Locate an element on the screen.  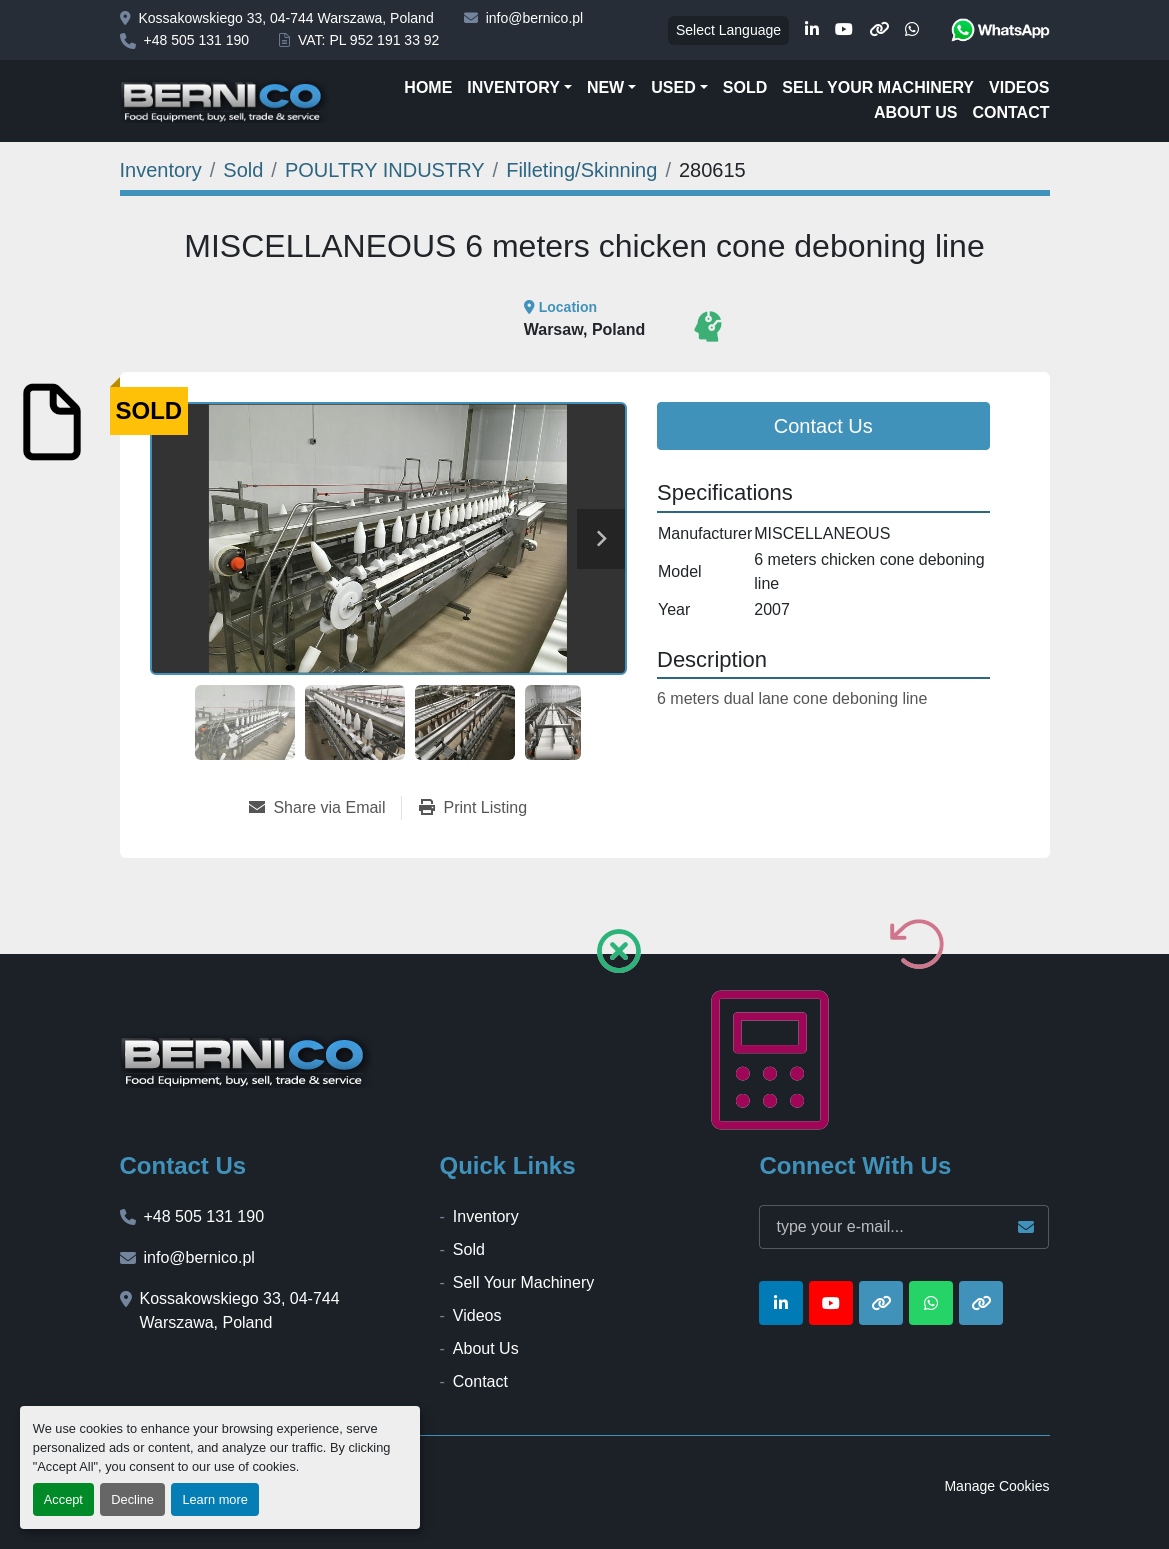
open calculator app is located at coordinates (770, 1060).